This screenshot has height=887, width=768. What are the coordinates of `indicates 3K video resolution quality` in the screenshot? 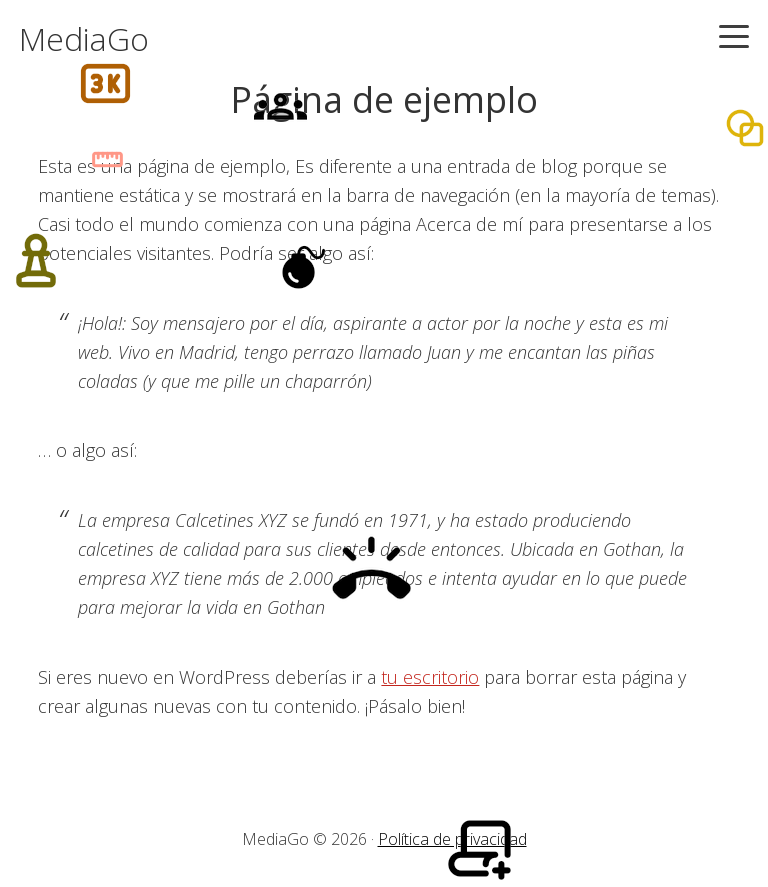 It's located at (105, 83).